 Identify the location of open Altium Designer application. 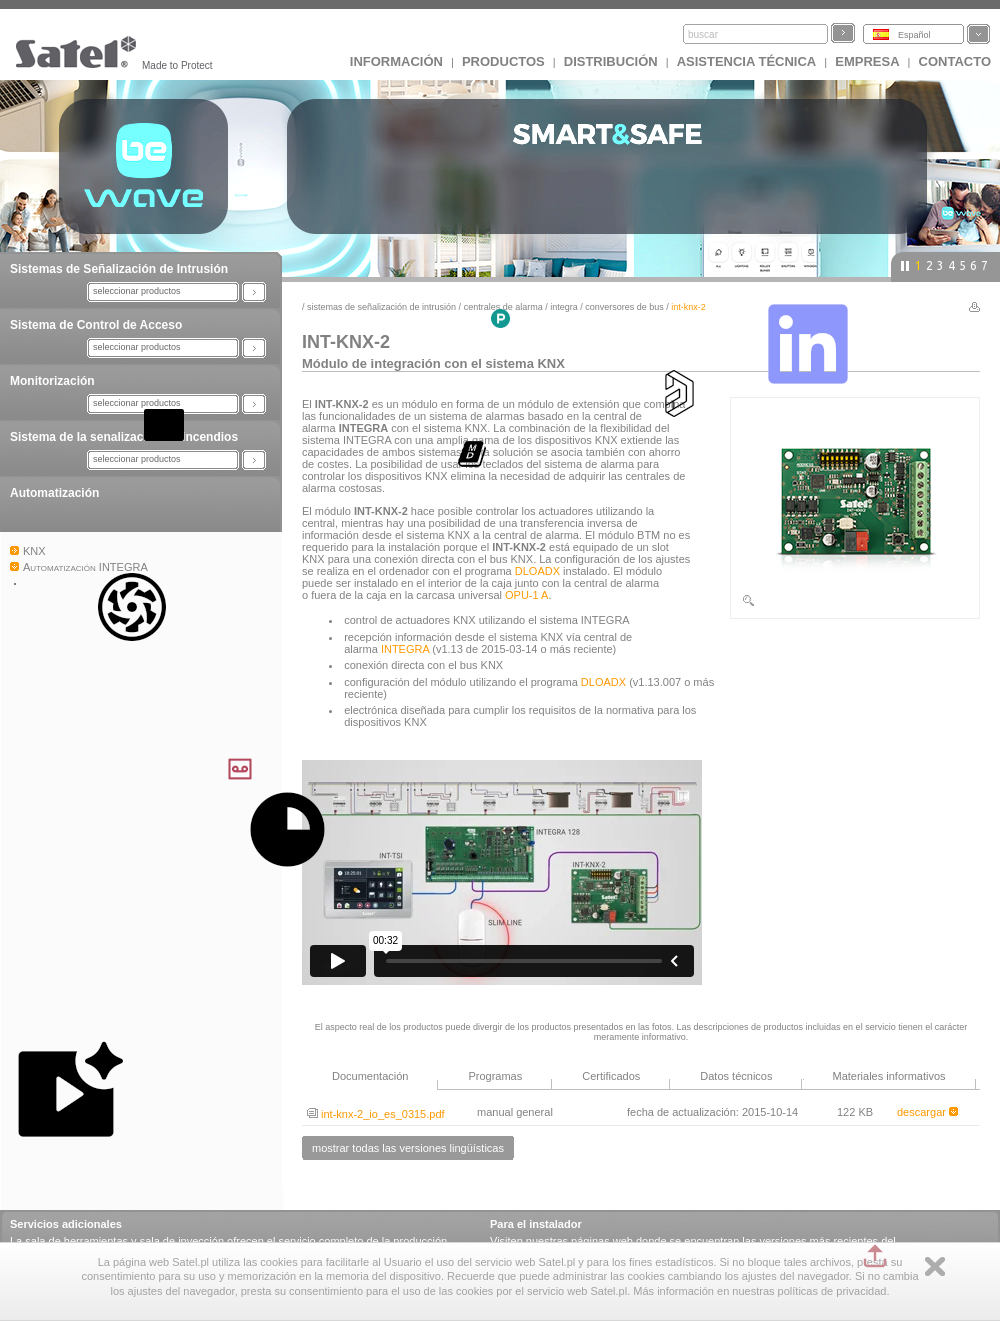
(679, 393).